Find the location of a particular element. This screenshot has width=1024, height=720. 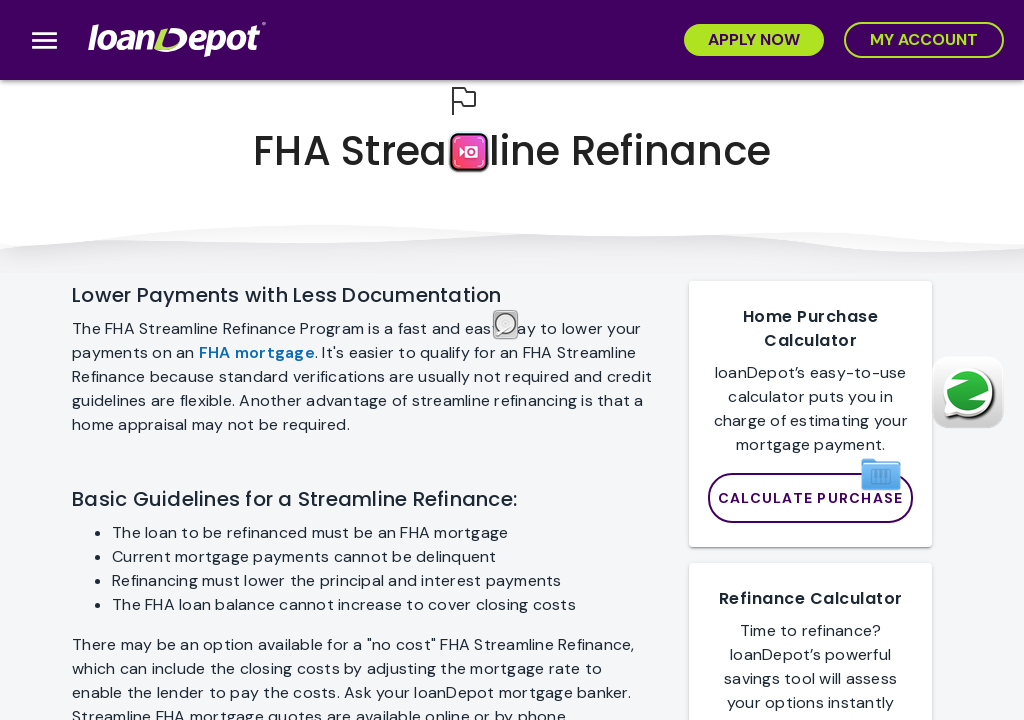

access flag emojis in the emoji picker is located at coordinates (464, 101).